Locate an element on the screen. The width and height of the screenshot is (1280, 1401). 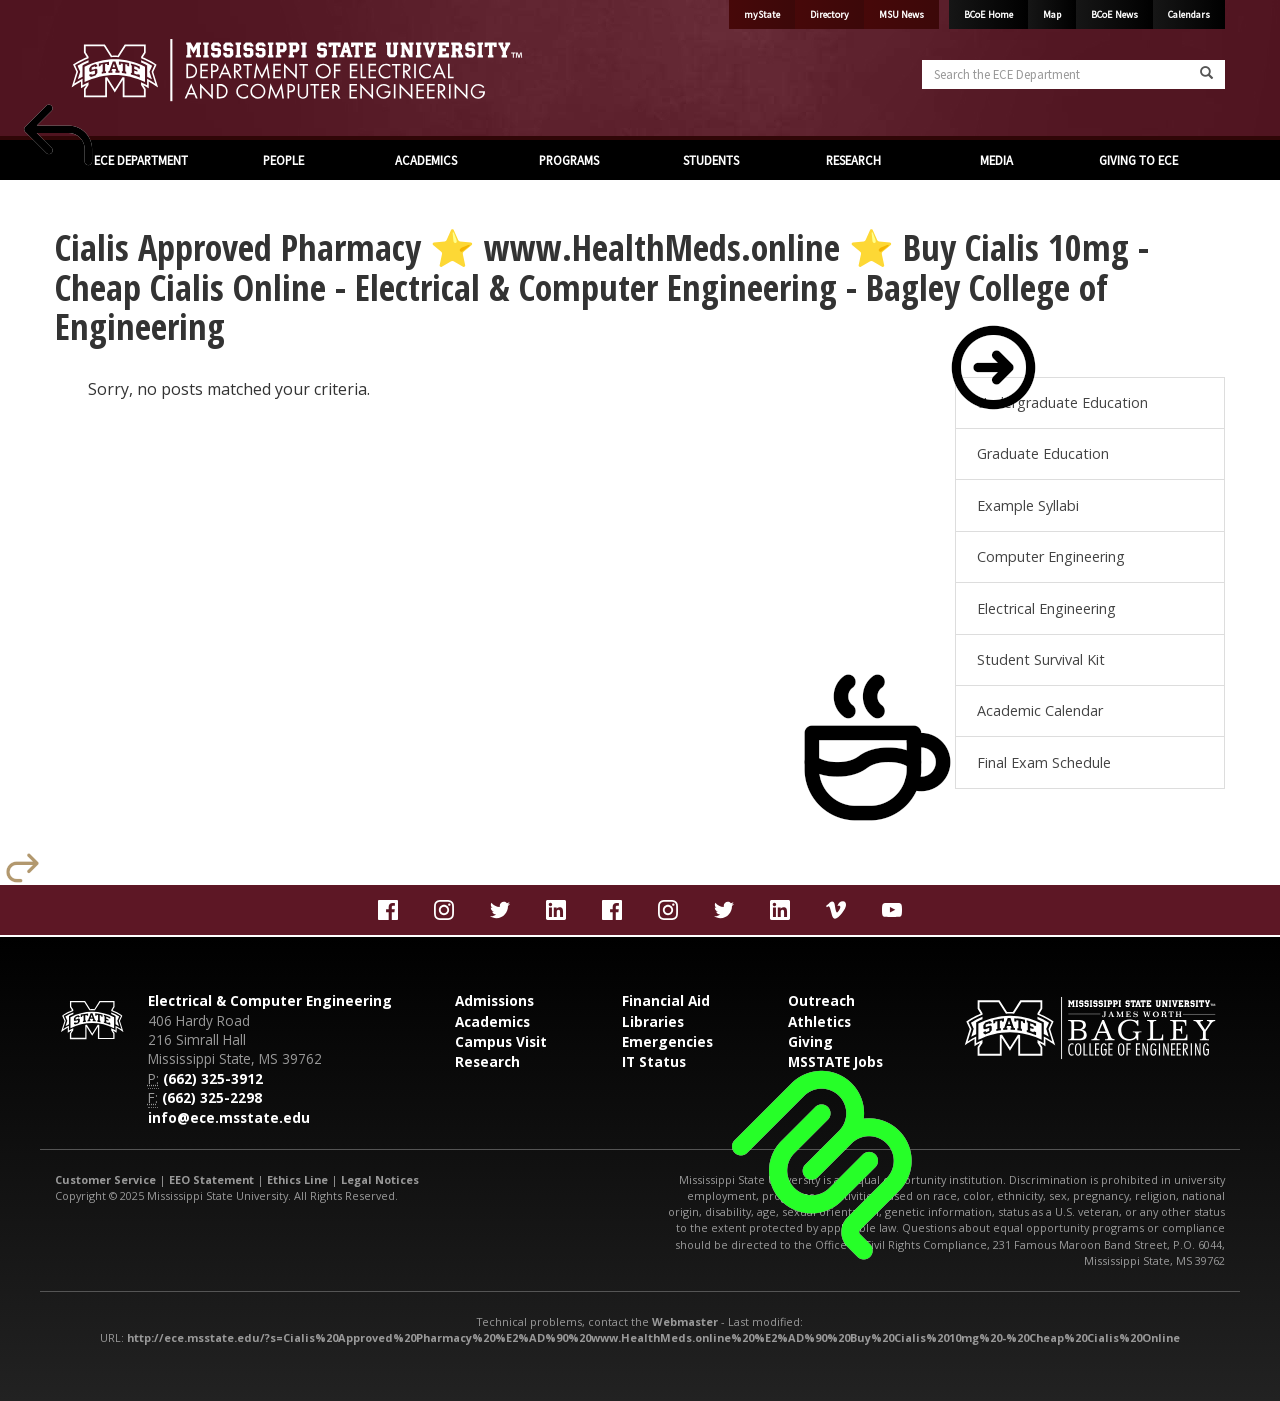
redo the last undone action is located at coordinates (22, 868).